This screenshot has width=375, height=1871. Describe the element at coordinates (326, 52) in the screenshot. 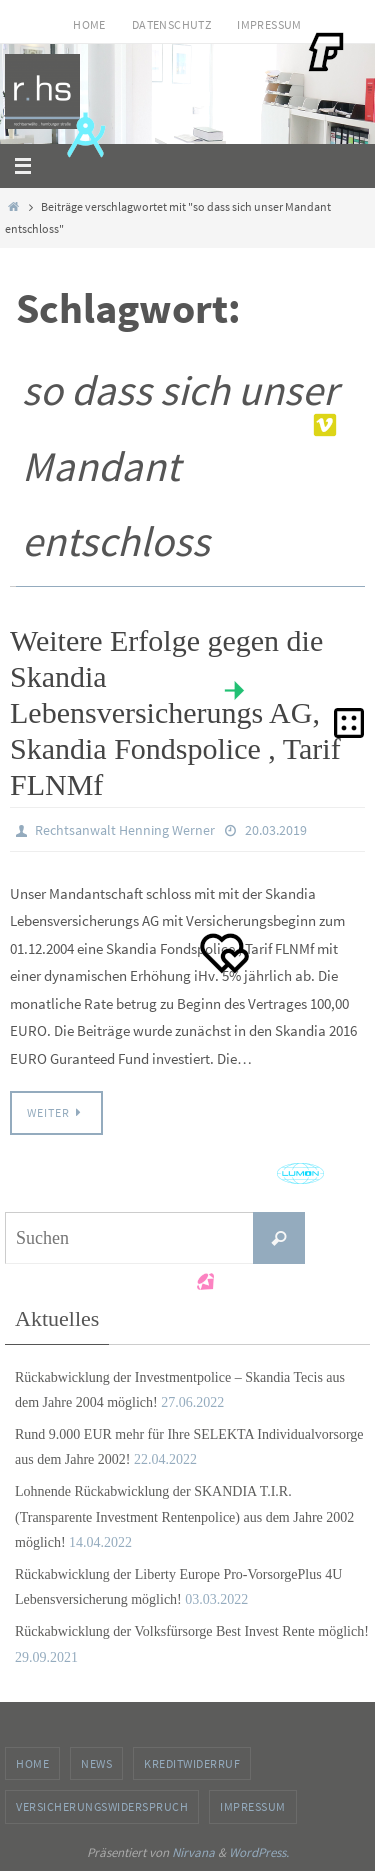

I see `check temperature or thermal readings` at that location.